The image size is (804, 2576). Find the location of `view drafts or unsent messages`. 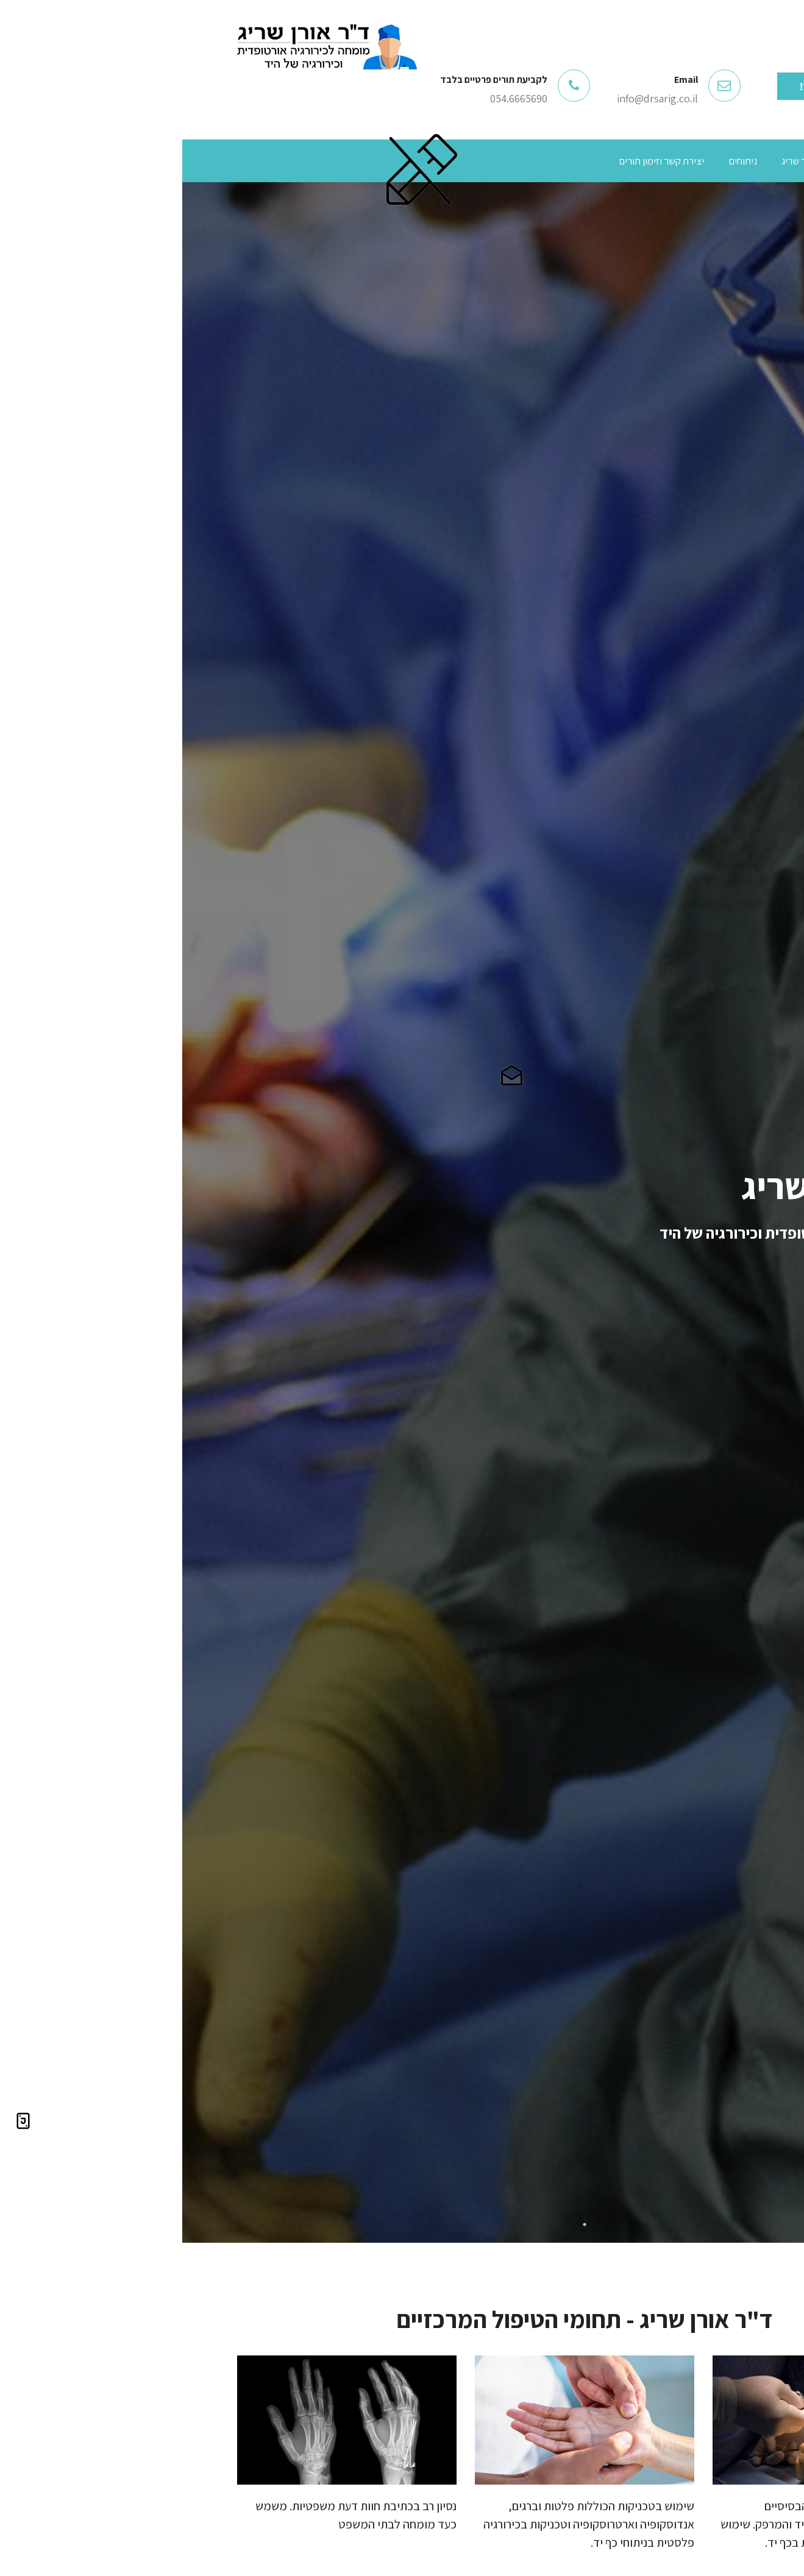

view drafts or unsent messages is located at coordinates (511, 1077).